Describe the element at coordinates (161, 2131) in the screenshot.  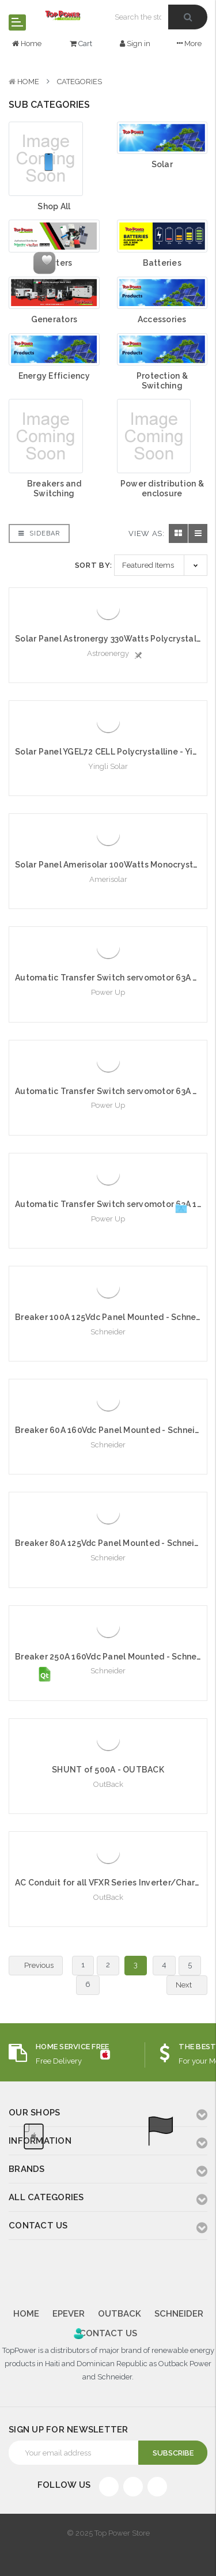
I see `view flagged emails` at that location.